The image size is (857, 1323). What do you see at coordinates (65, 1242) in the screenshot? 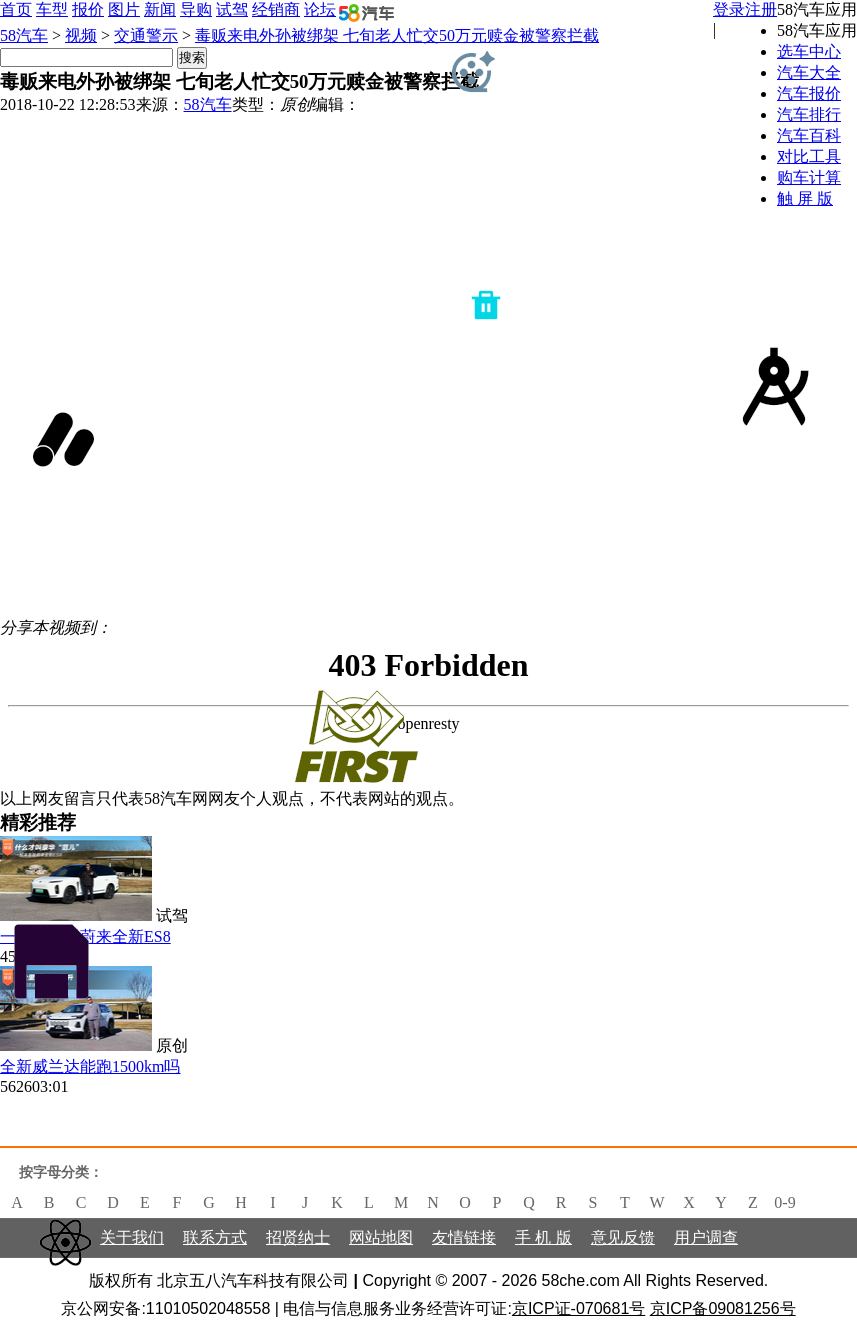
I see `react.js framework logo` at bounding box center [65, 1242].